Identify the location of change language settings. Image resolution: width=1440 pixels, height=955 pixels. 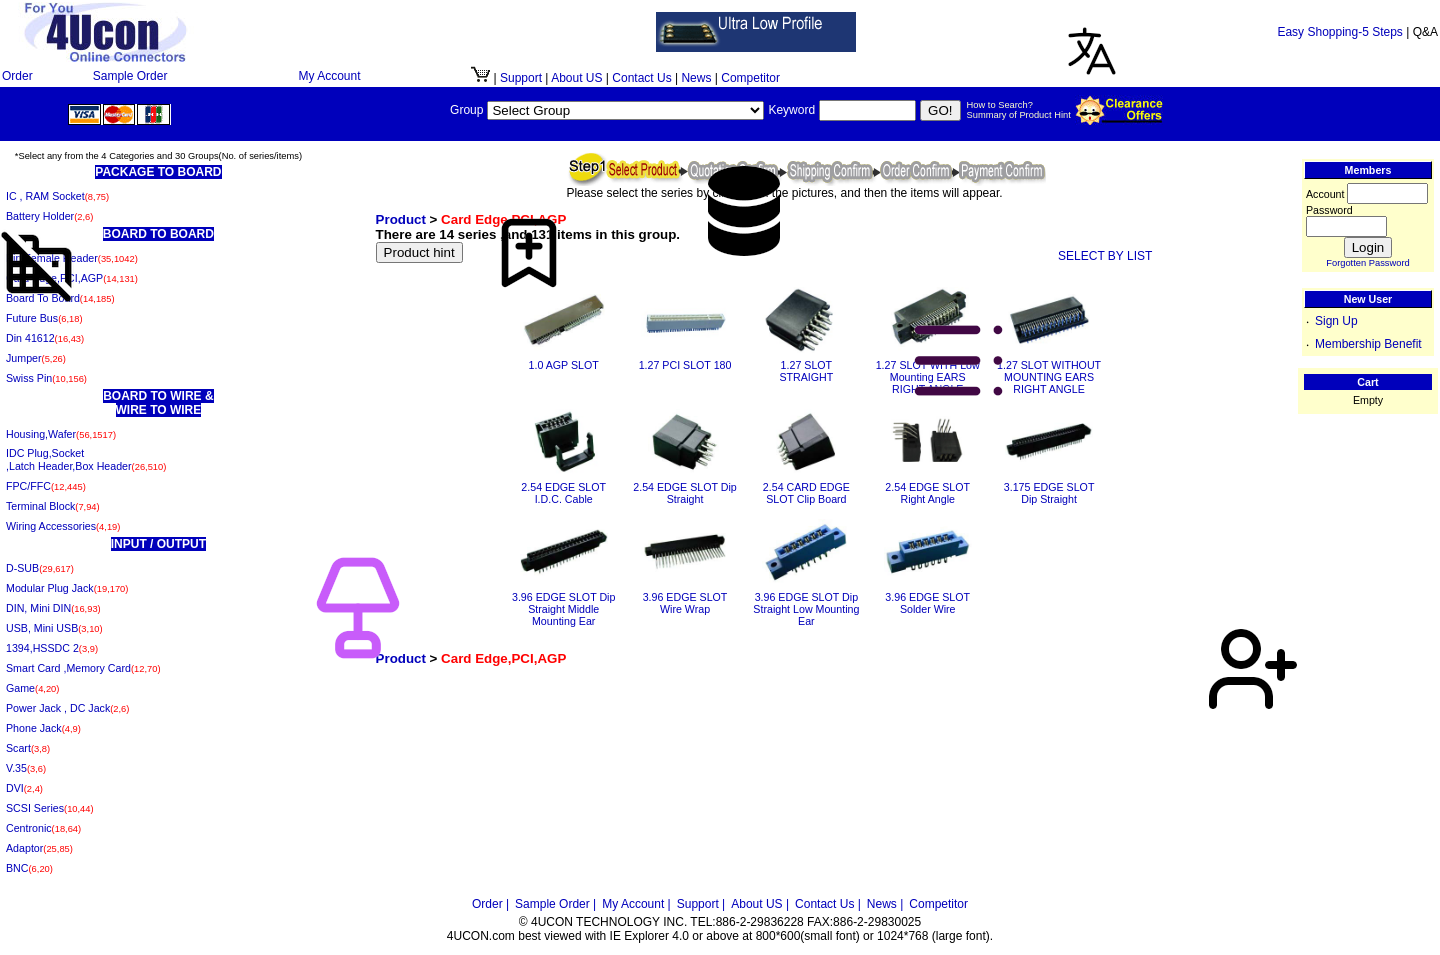
(1092, 51).